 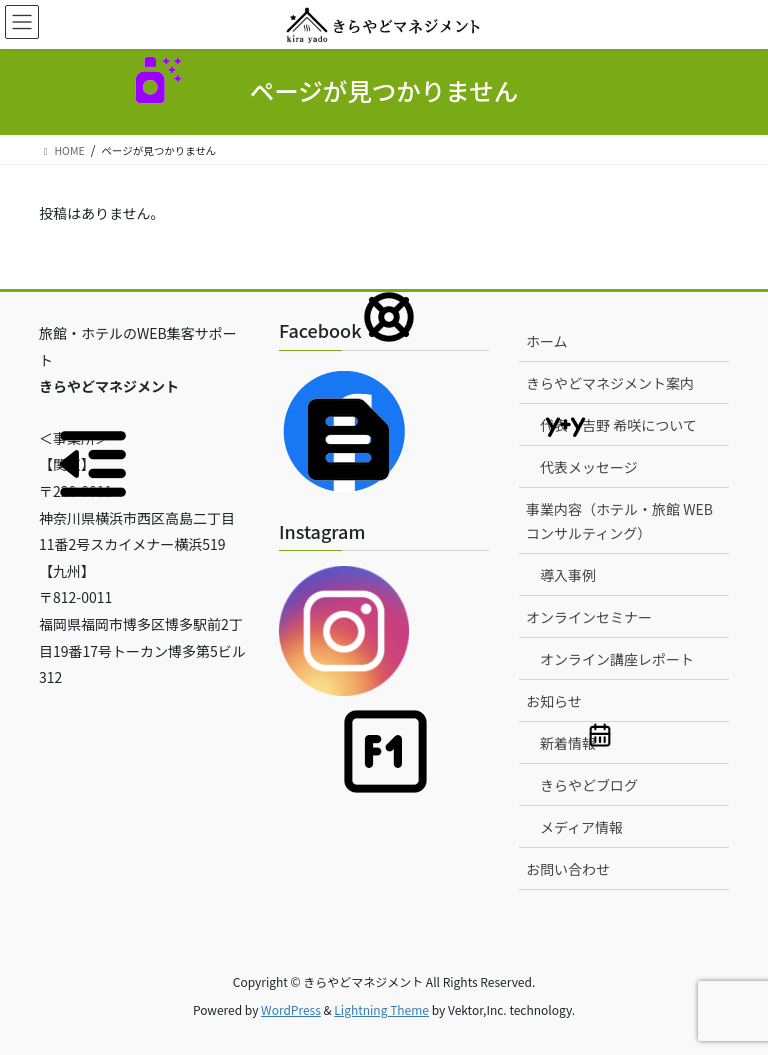 I want to click on apply effects or filters to content, so click(x=156, y=80).